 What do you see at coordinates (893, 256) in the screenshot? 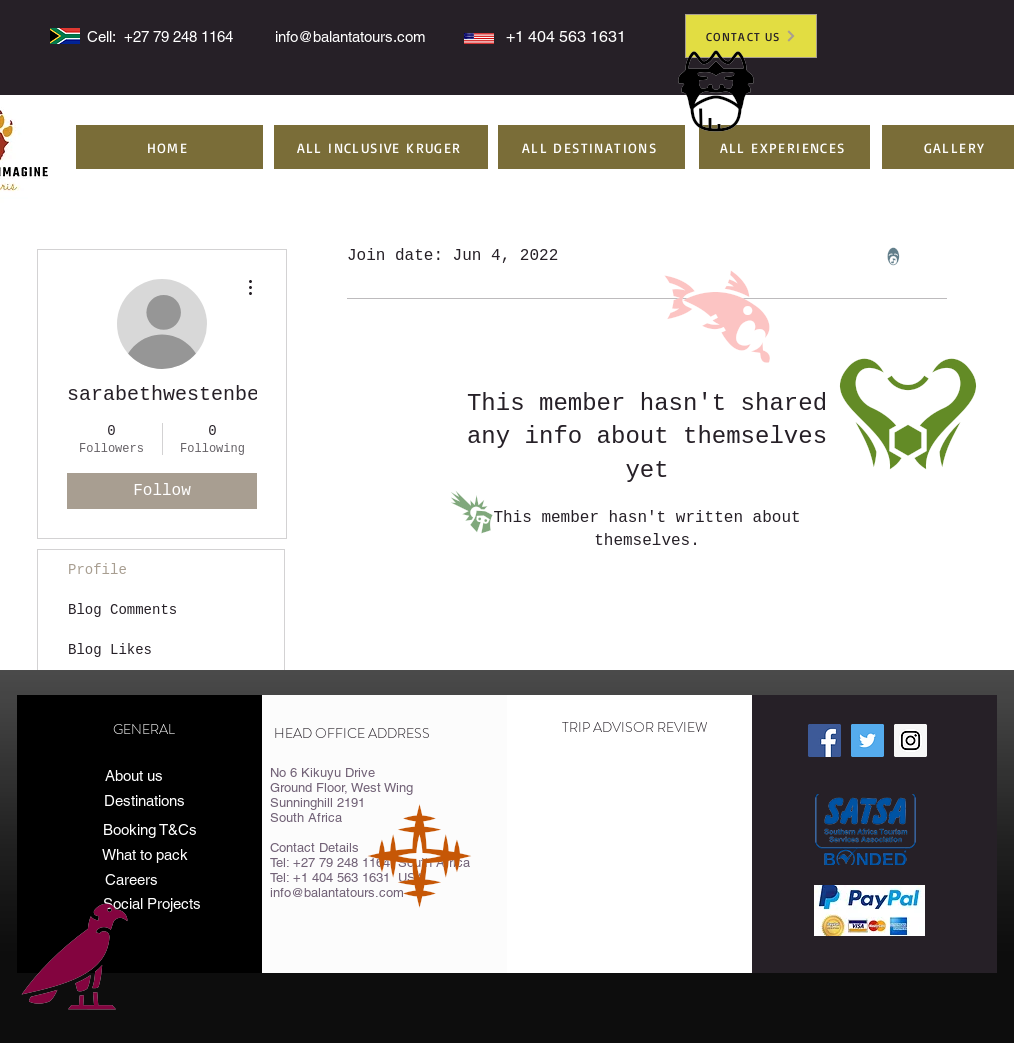
I see `access karaoke or singing features` at bounding box center [893, 256].